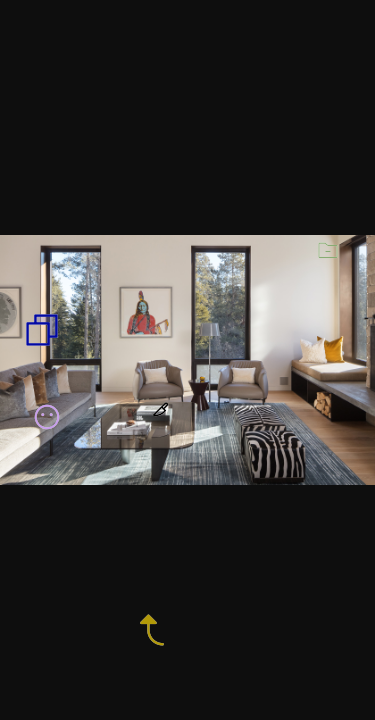  Describe the element at coordinates (328, 250) in the screenshot. I see `remove a folder` at that location.